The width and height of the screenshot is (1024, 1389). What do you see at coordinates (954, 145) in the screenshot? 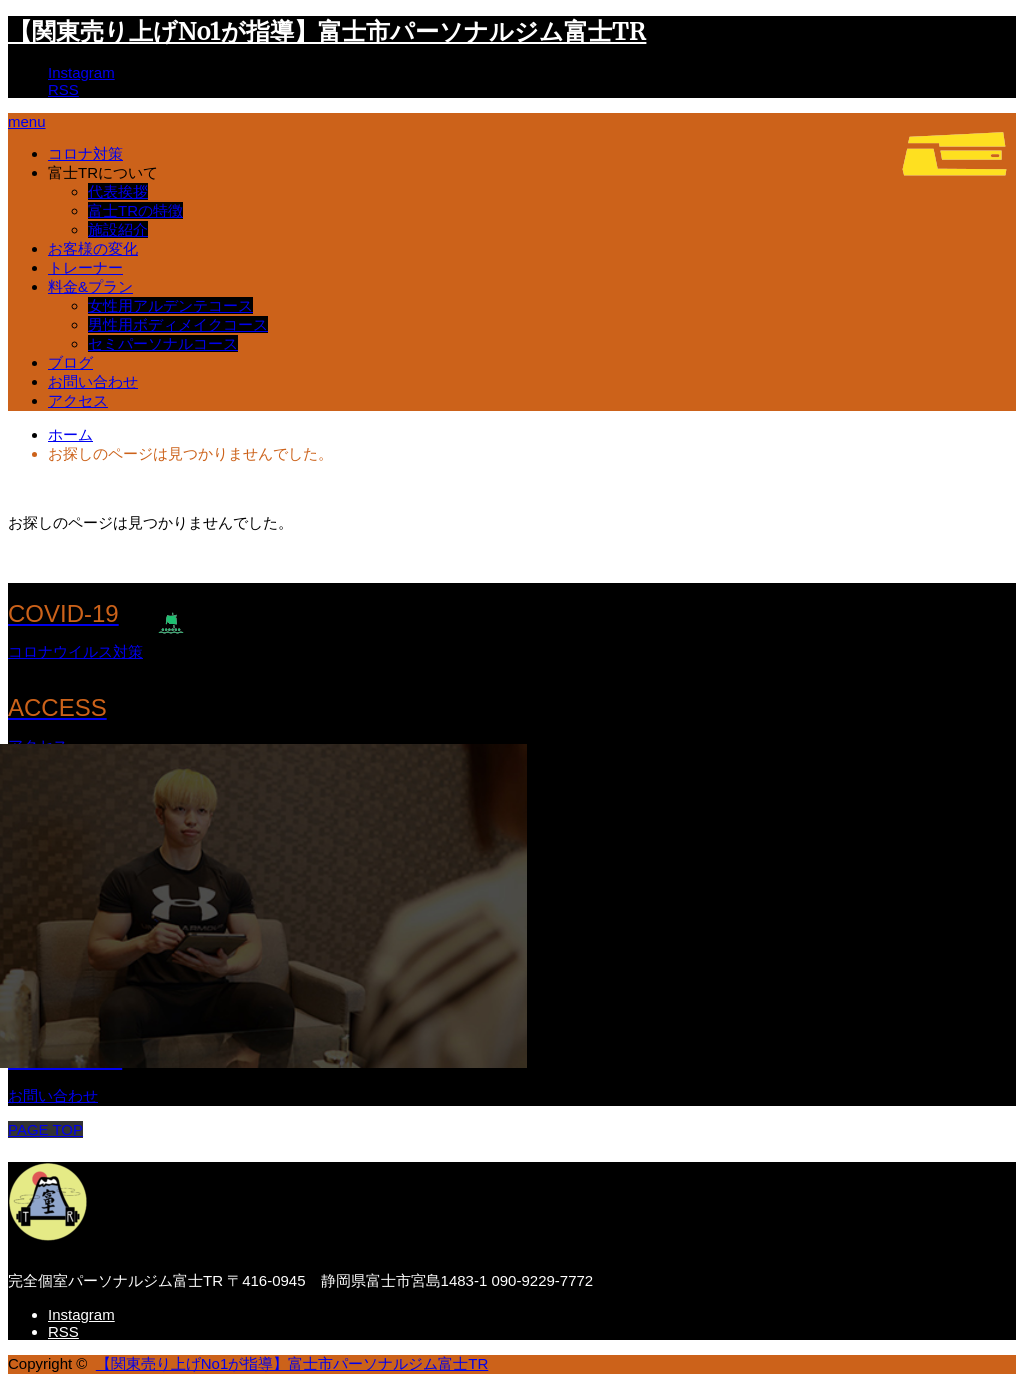
I see `staple documents together` at bounding box center [954, 145].